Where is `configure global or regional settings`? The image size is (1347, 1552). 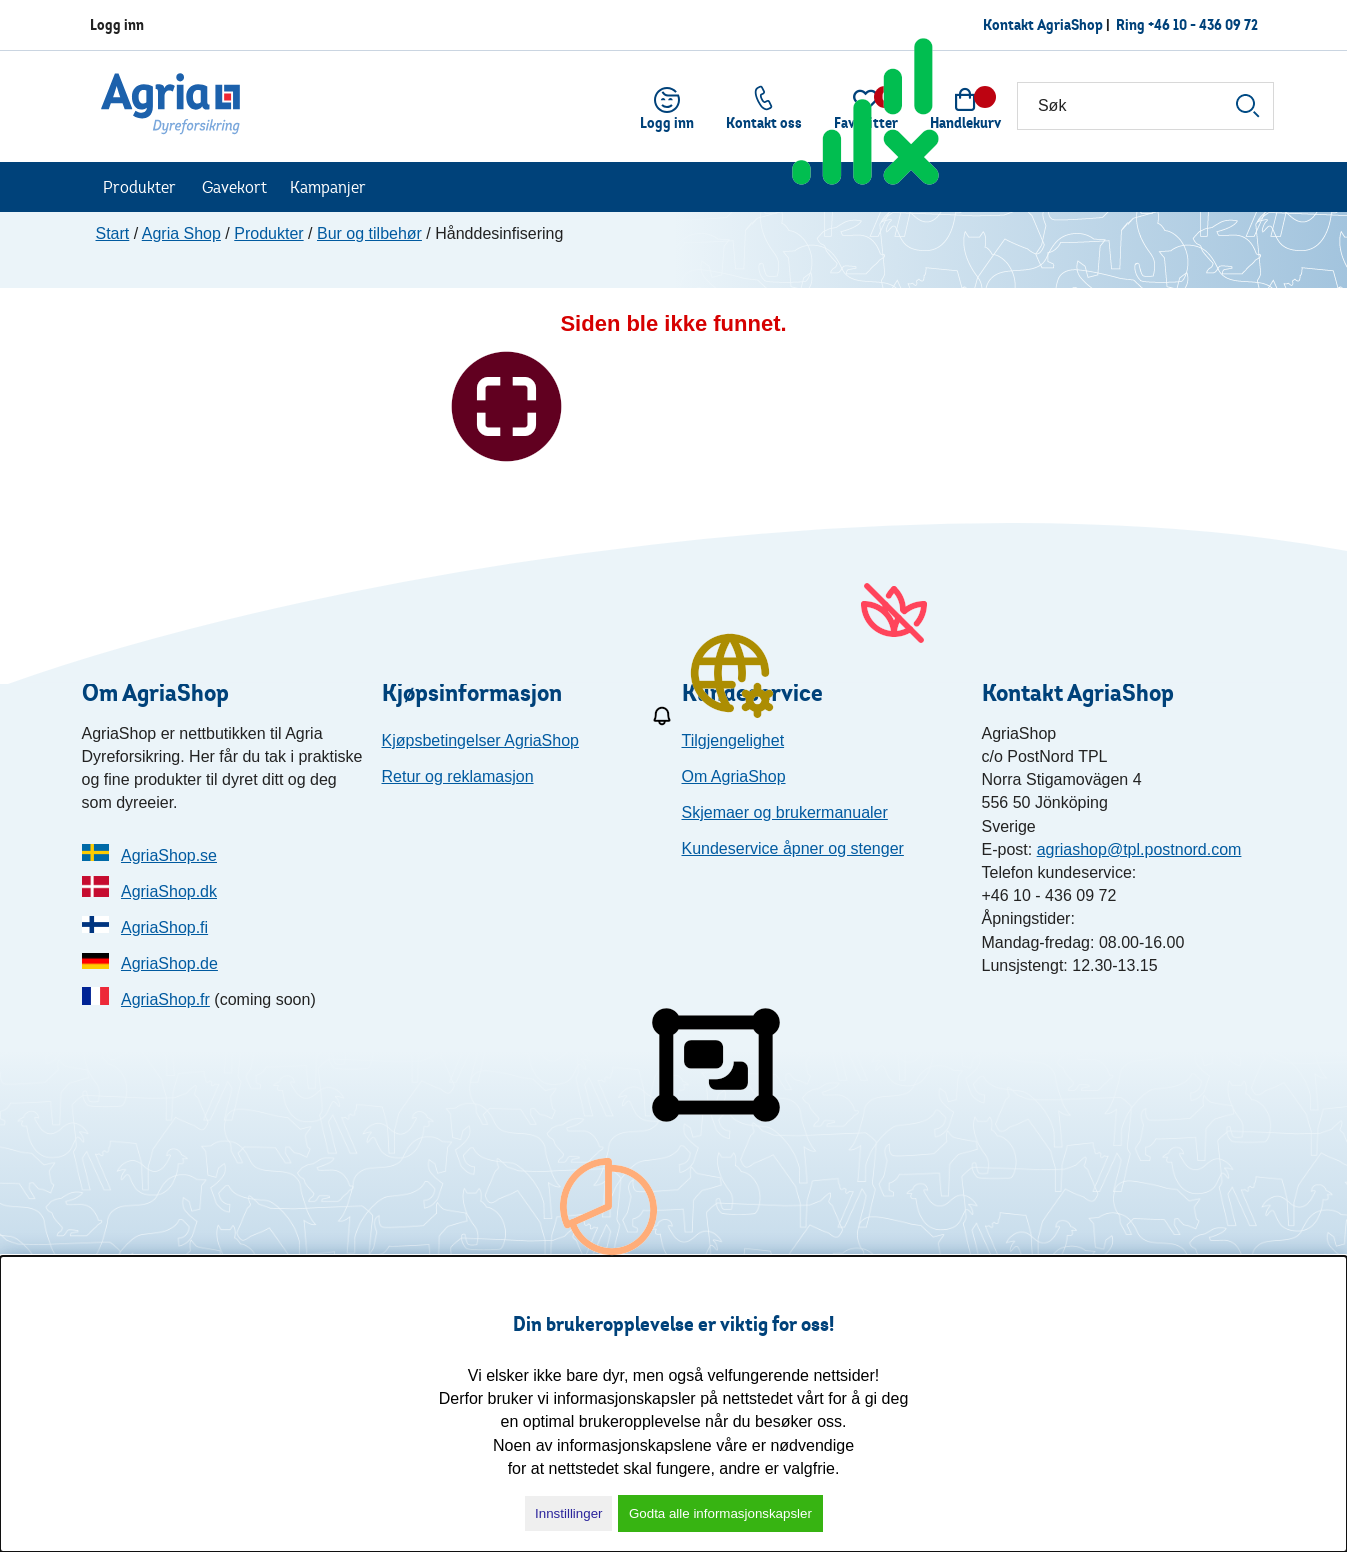 configure global or regional settings is located at coordinates (730, 673).